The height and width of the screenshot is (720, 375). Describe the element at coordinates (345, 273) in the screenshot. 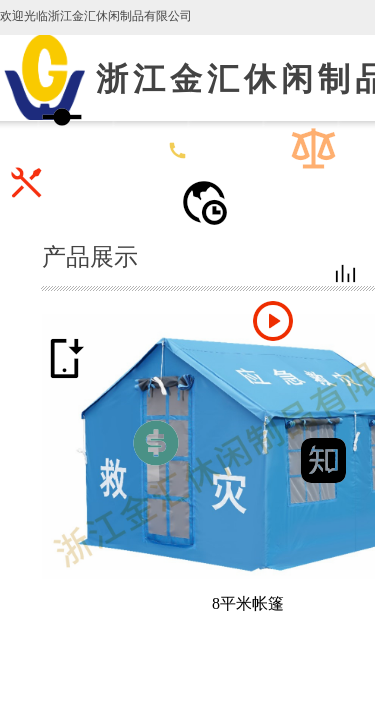

I see `audio equalizer or sound level visualization` at that location.